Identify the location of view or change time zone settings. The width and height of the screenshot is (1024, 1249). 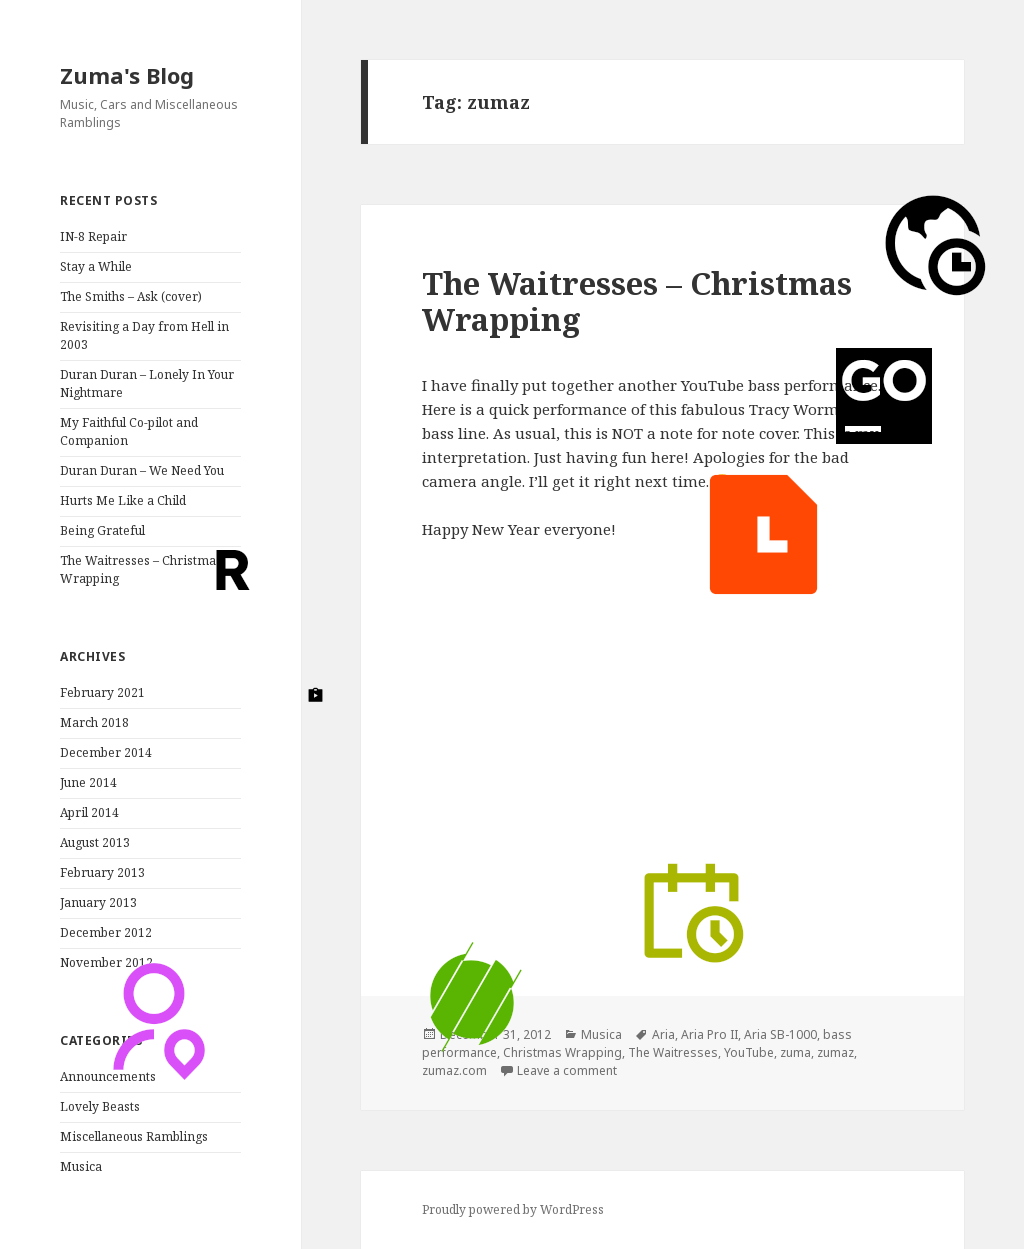
(933, 243).